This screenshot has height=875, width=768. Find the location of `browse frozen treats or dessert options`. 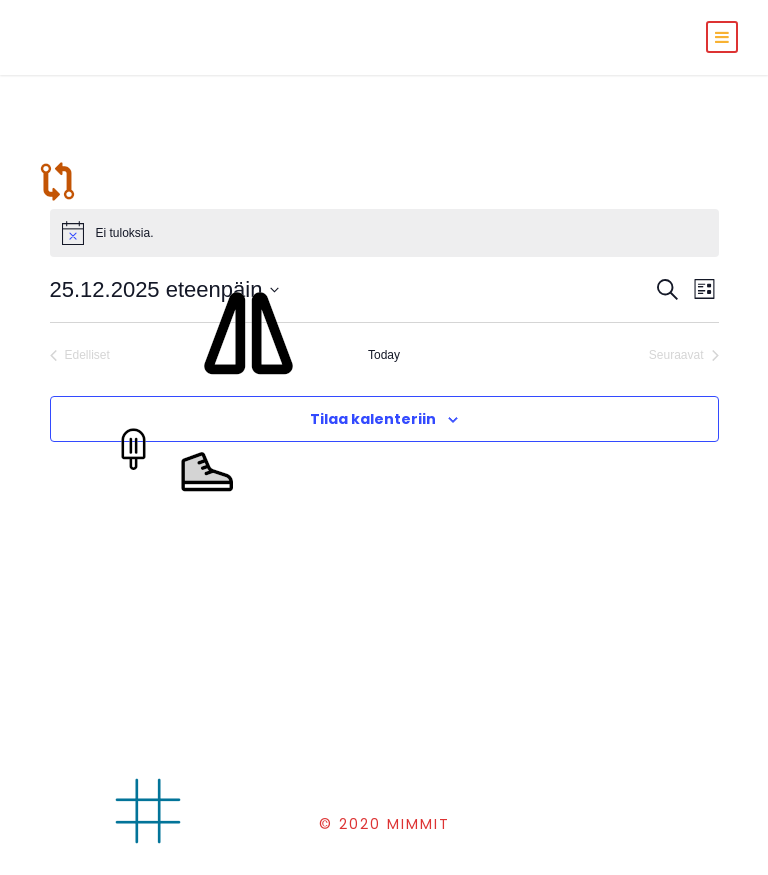

browse frozen treats or dessert options is located at coordinates (133, 448).